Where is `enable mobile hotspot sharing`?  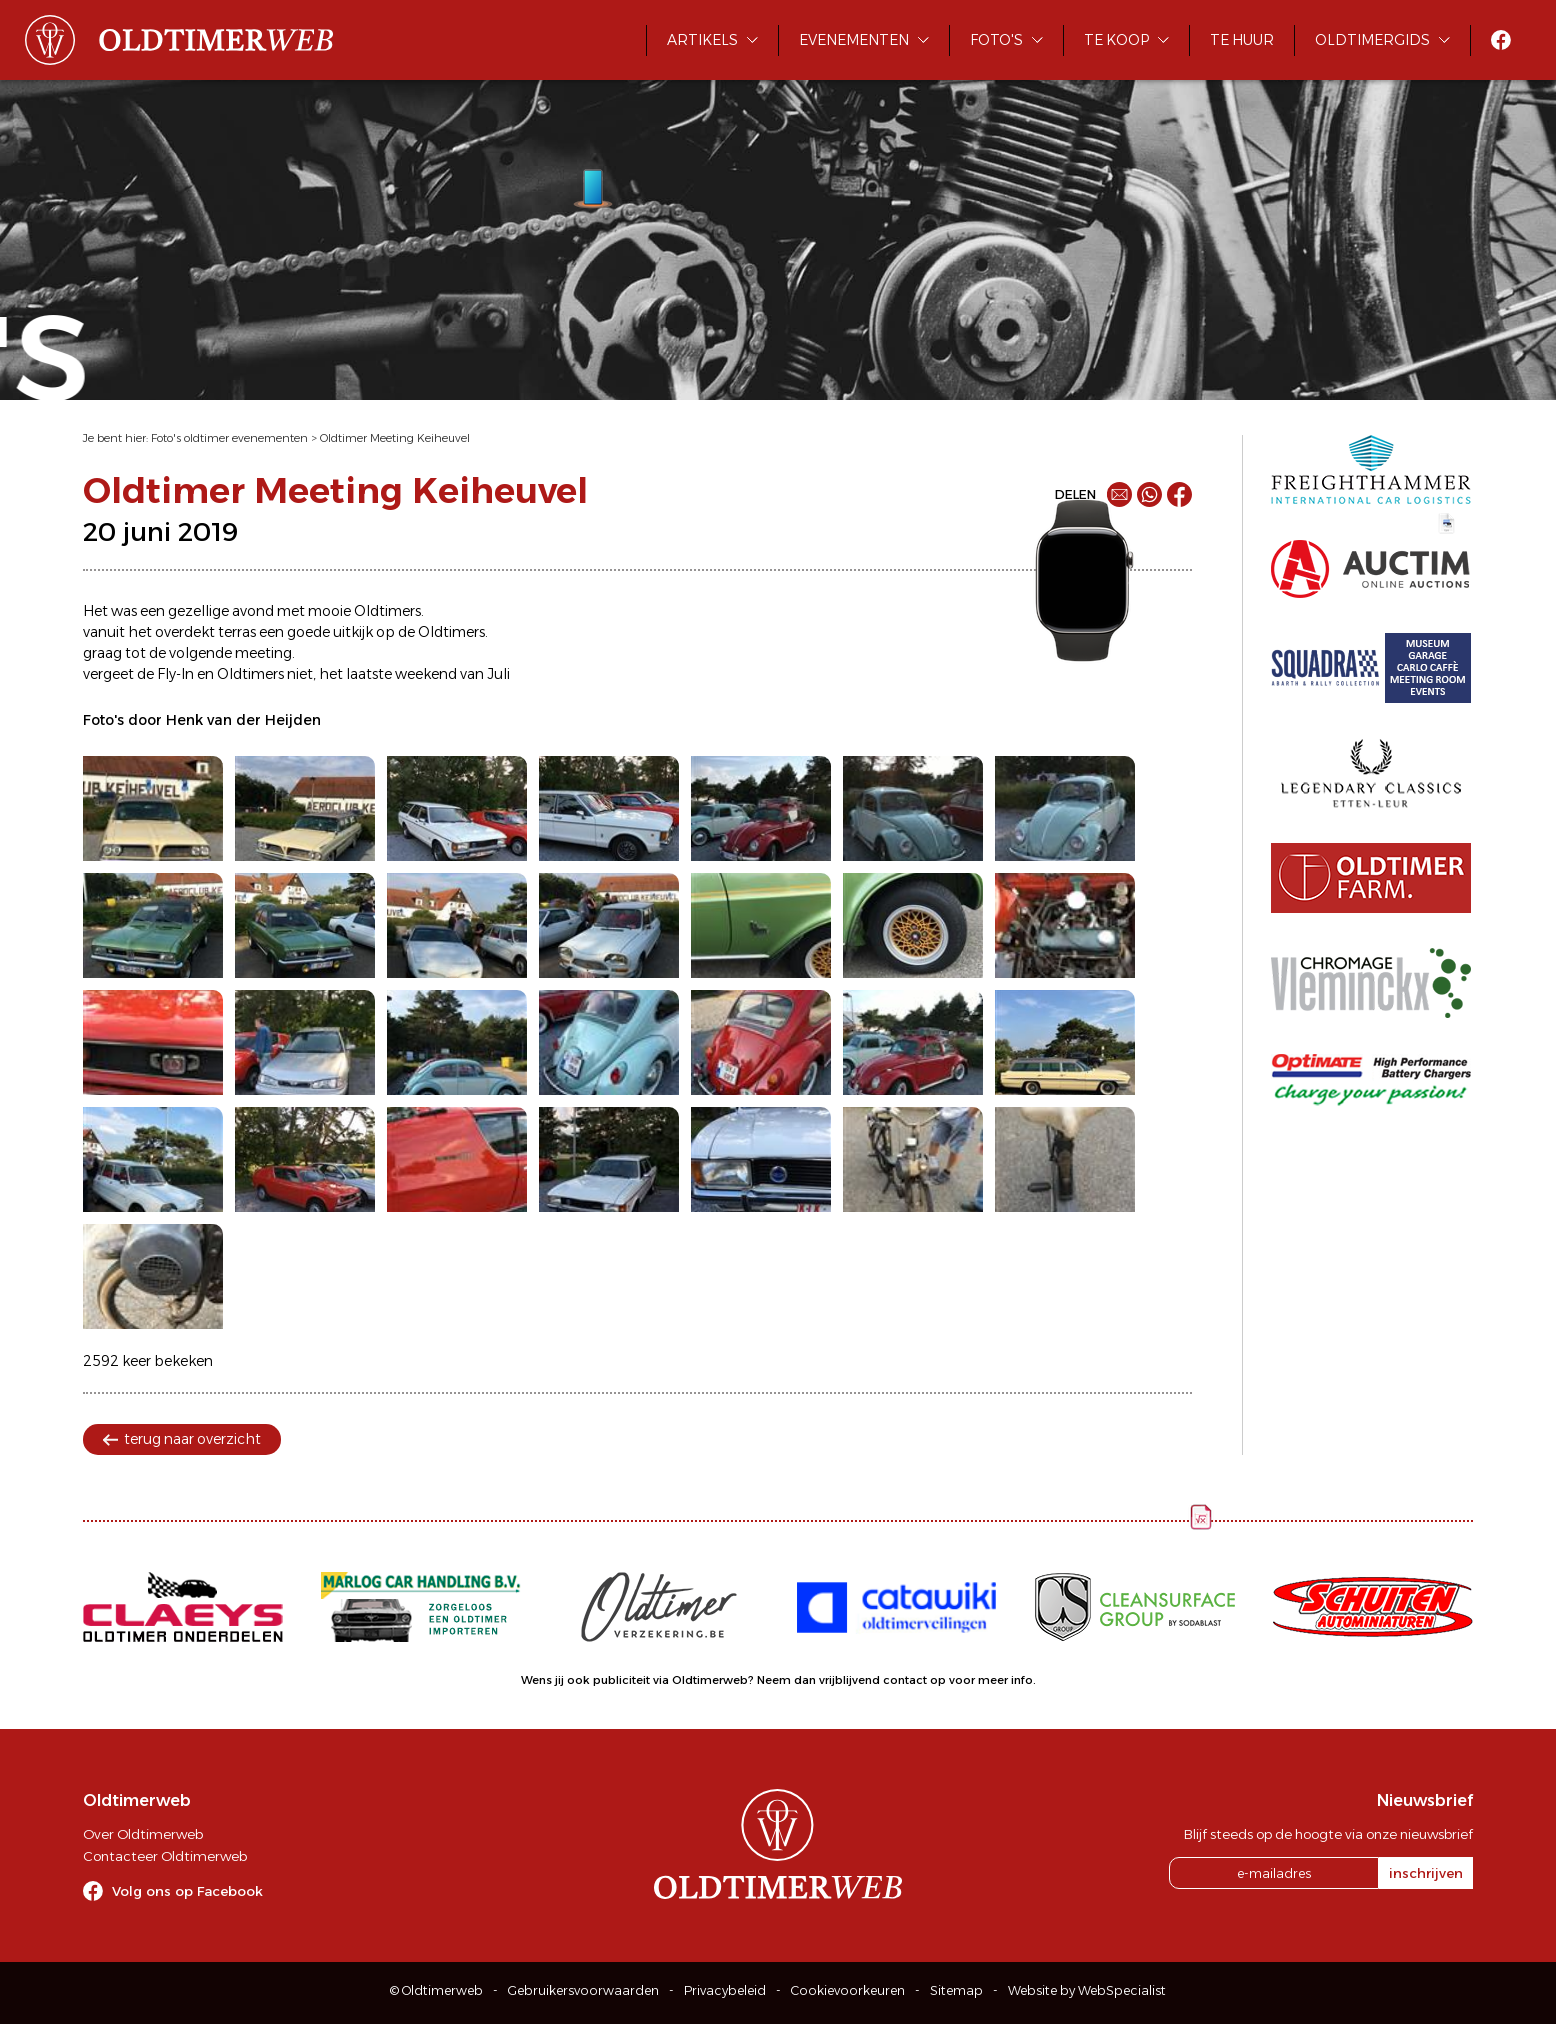
enable mobile hotspot sharing is located at coordinates (593, 189).